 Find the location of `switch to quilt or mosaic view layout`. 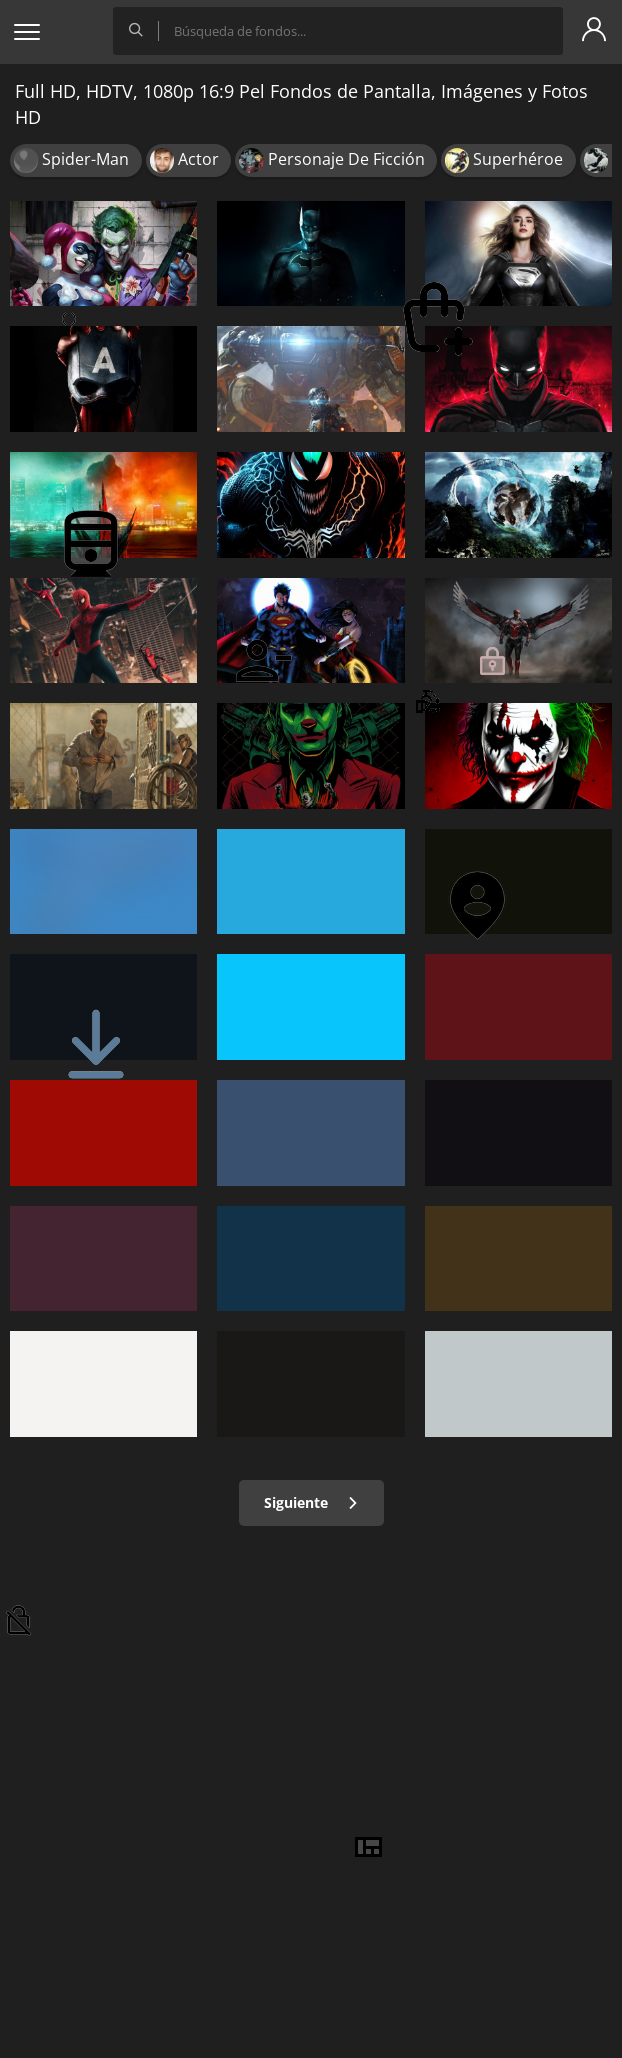

switch to quilt or mosaic view layout is located at coordinates (368, 1848).